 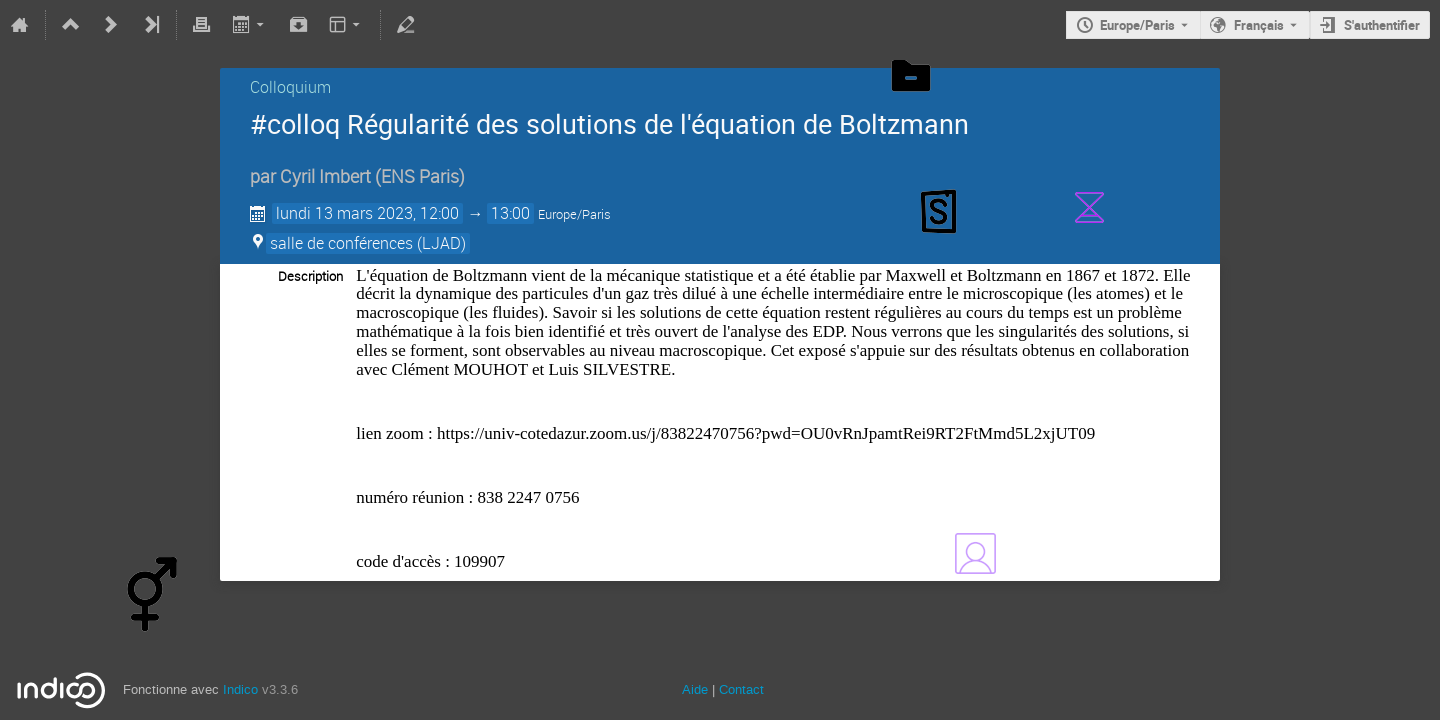 I want to click on open Storybook documentation, so click(x=938, y=211).